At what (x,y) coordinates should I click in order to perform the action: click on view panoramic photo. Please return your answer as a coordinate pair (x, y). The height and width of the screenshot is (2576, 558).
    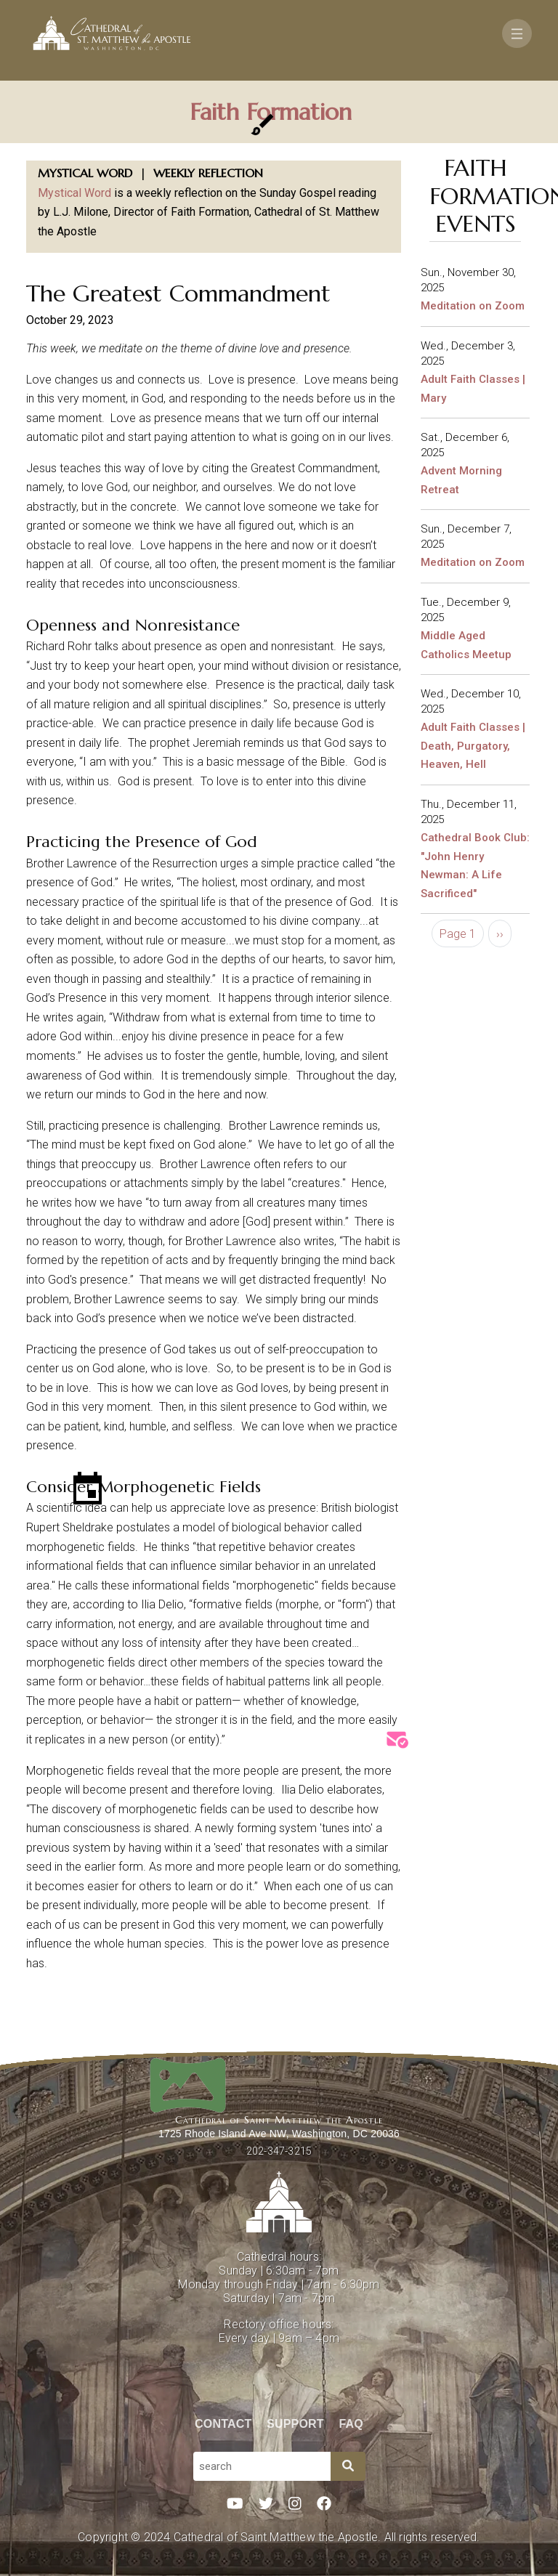
    Looking at the image, I should click on (187, 2085).